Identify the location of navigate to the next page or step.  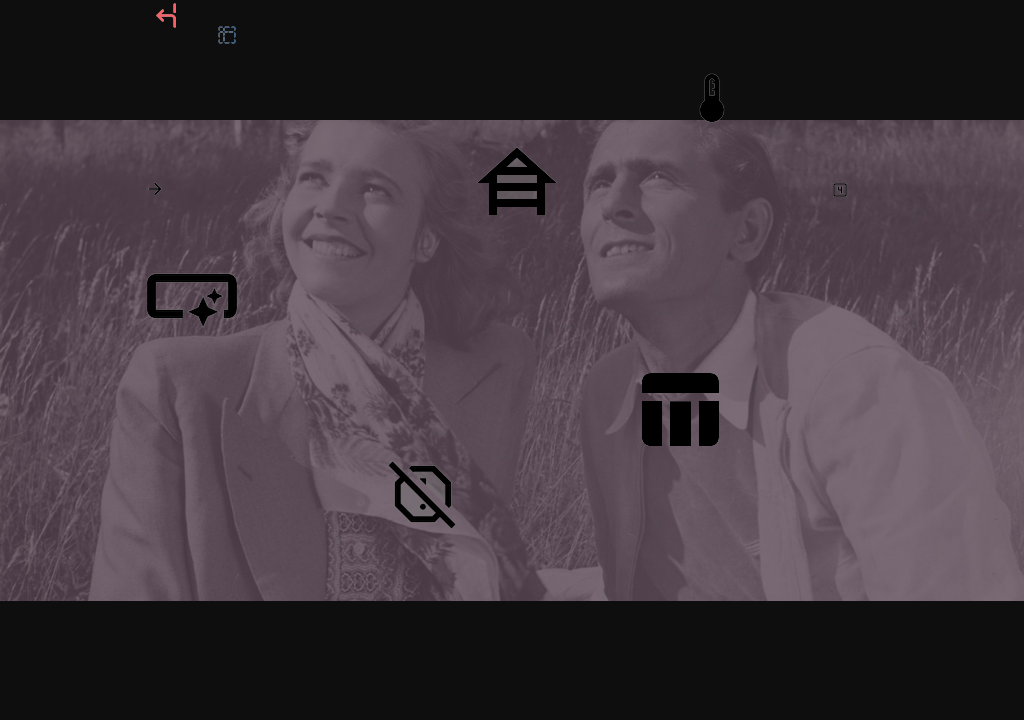
(155, 189).